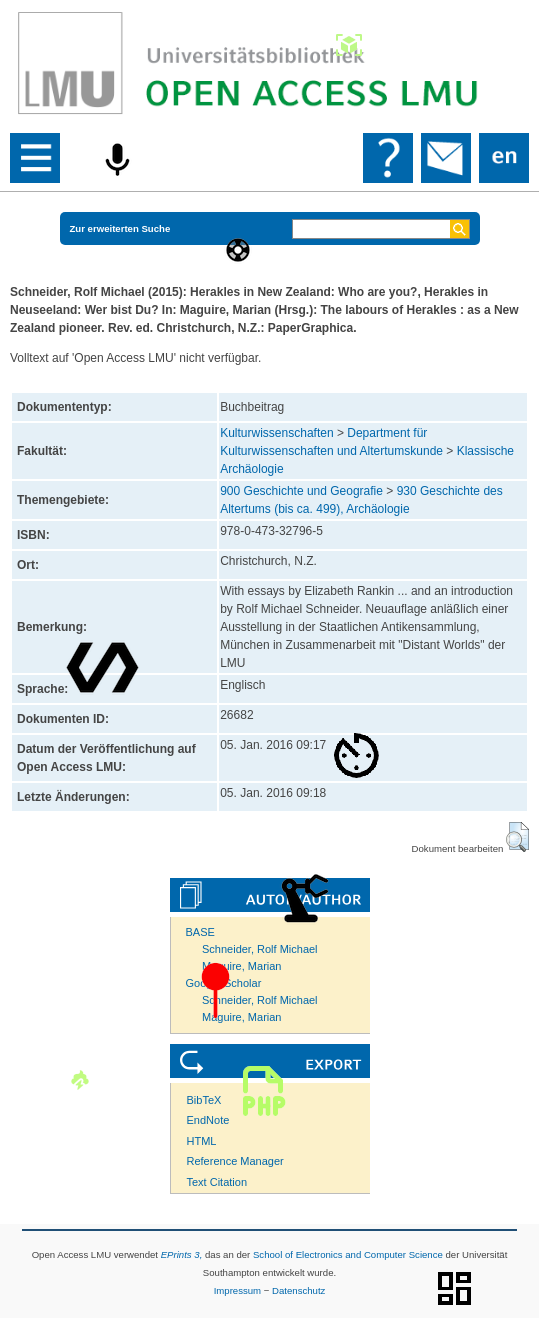 This screenshot has height=1318, width=539. What do you see at coordinates (102, 667) in the screenshot?
I see `polymer project logo` at bounding box center [102, 667].